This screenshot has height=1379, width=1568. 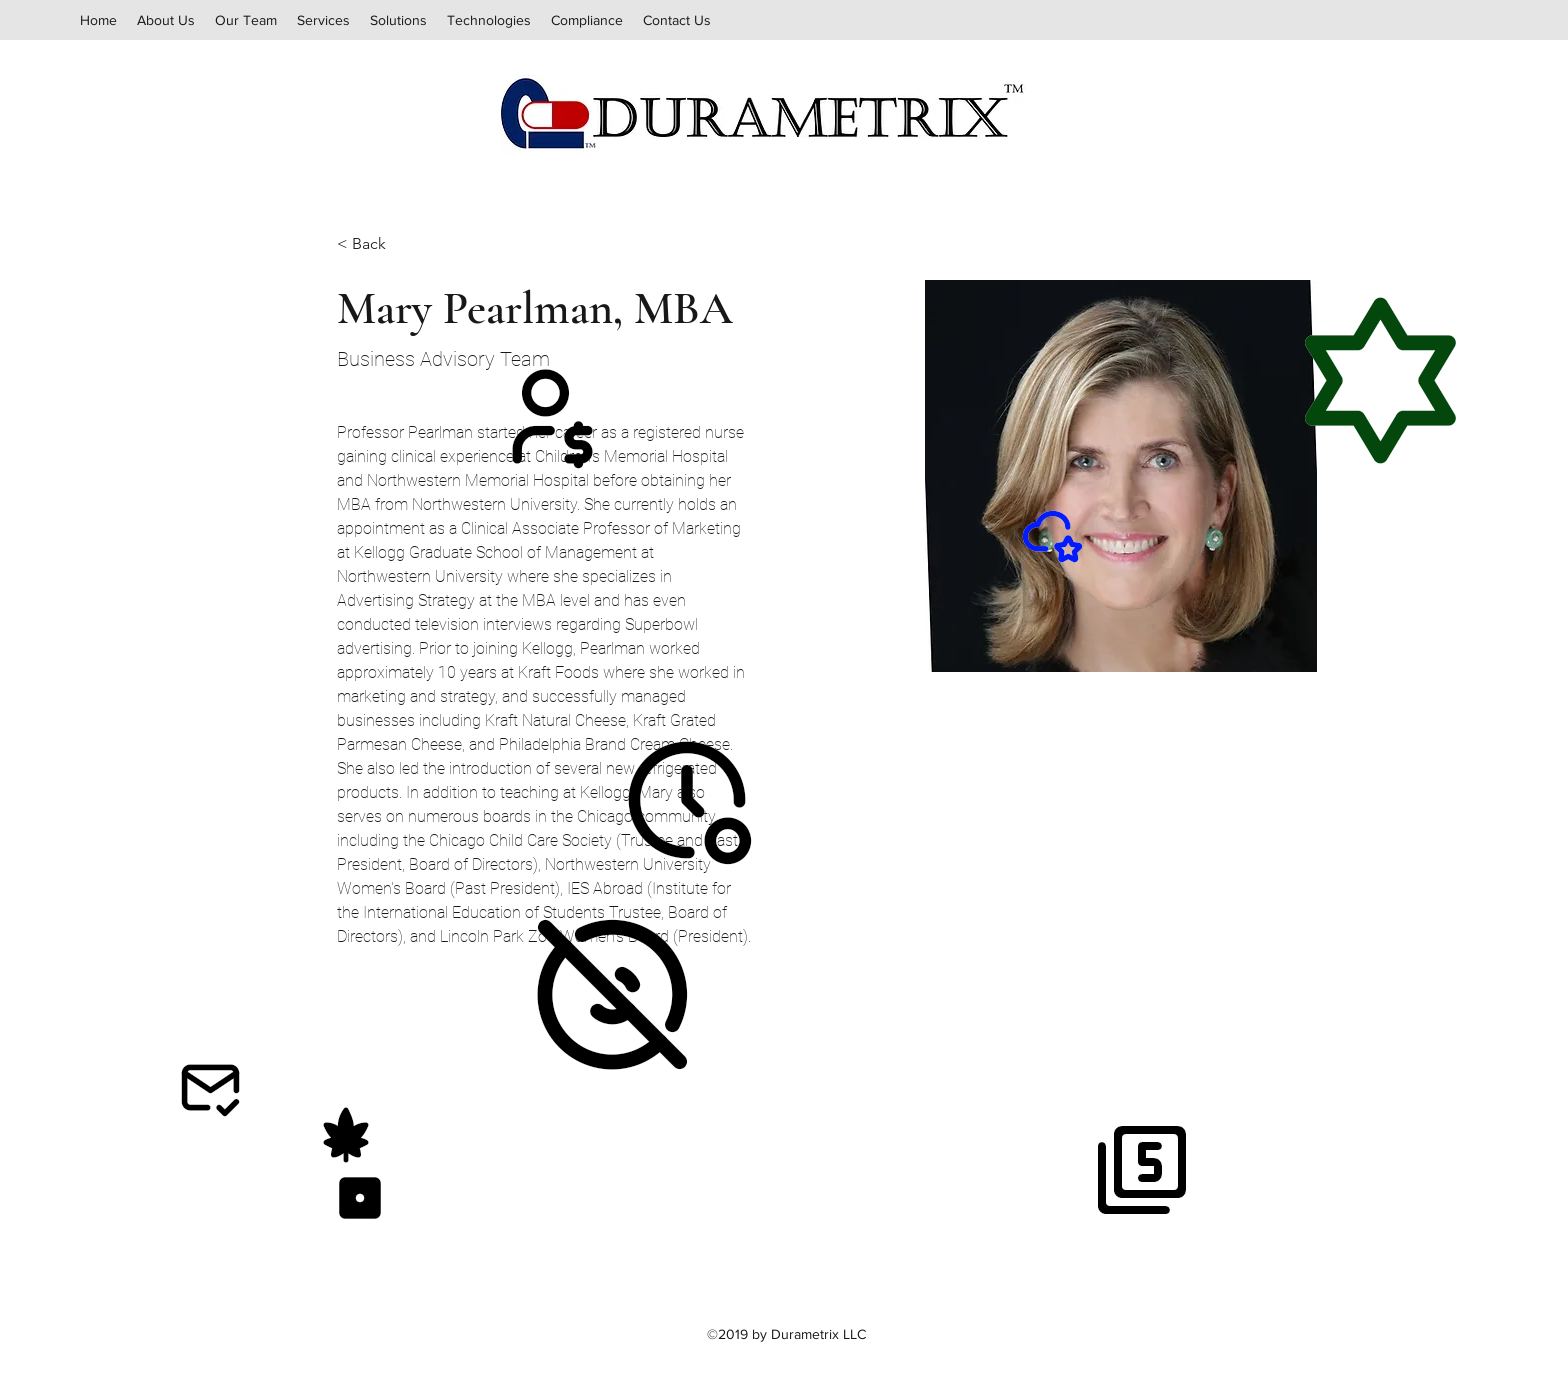 What do you see at coordinates (210, 1087) in the screenshot?
I see `email sent successfully` at bounding box center [210, 1087].